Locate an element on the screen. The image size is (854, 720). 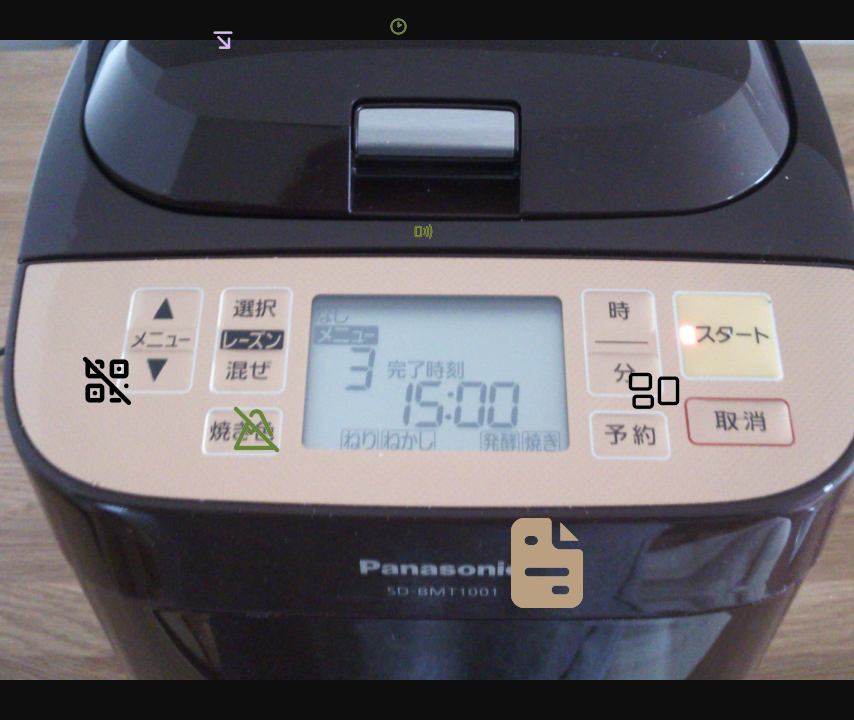
image unavailable or cannot be displayed is located at coordinates (256, 429).